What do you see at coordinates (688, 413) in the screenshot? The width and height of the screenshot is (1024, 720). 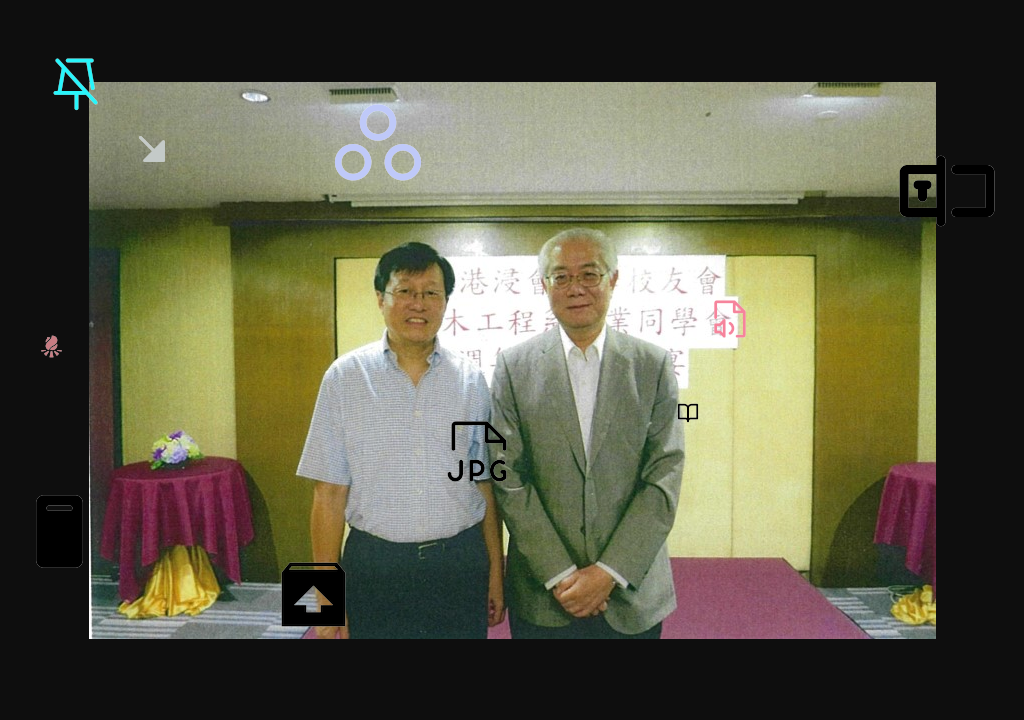 I see `open reading mode or e-reader` at bounding box center [688, 413].